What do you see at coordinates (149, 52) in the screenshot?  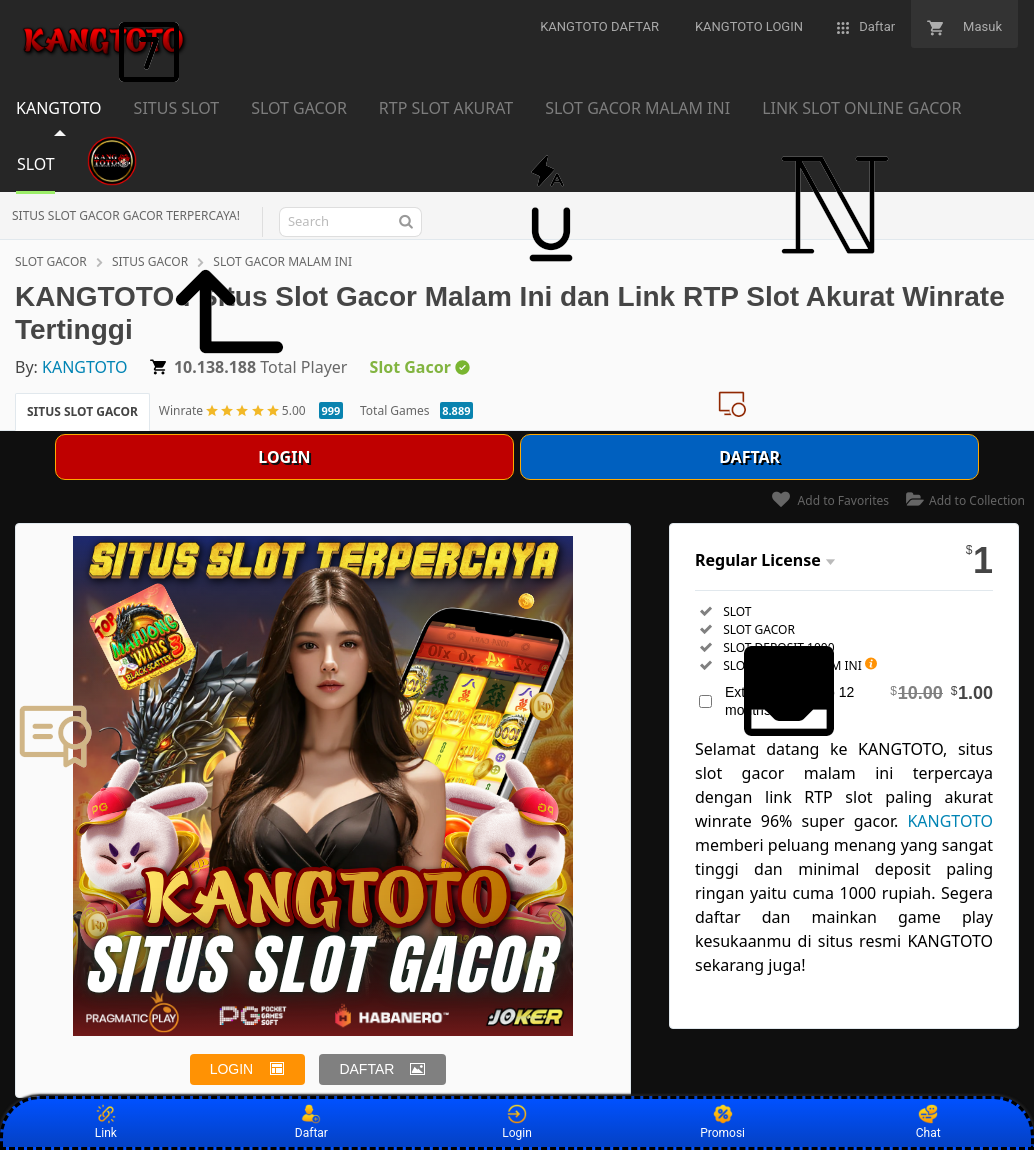 I see `select or input the number seven` at bounding box center [149, 52].